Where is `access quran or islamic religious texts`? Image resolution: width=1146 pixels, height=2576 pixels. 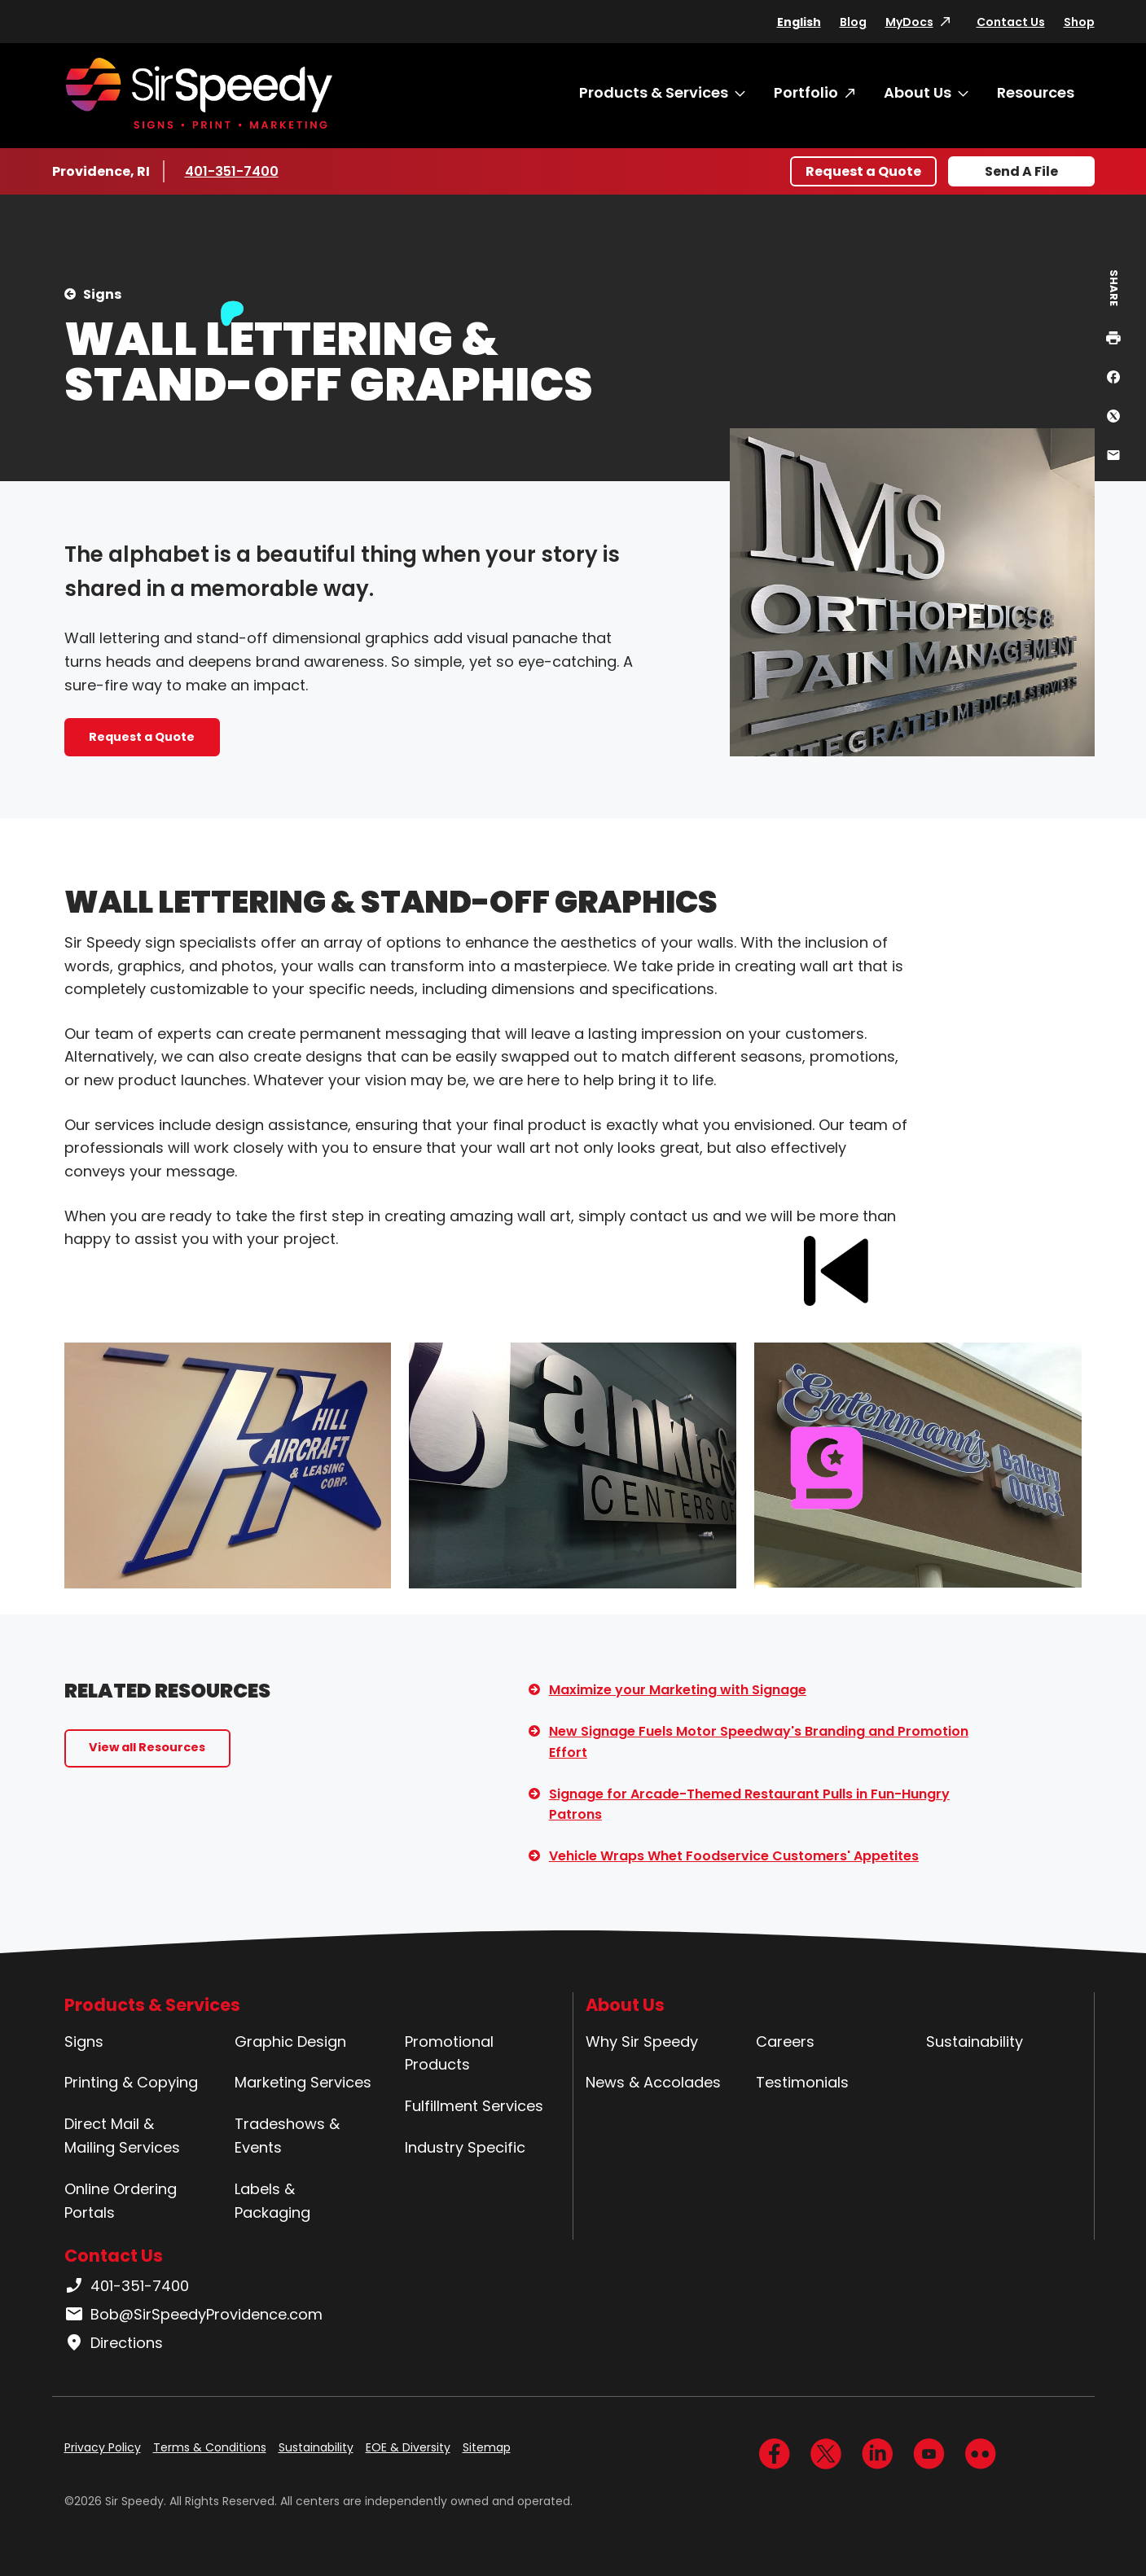
access quran or islamic religious texts is located at coordinates (827, 1468).